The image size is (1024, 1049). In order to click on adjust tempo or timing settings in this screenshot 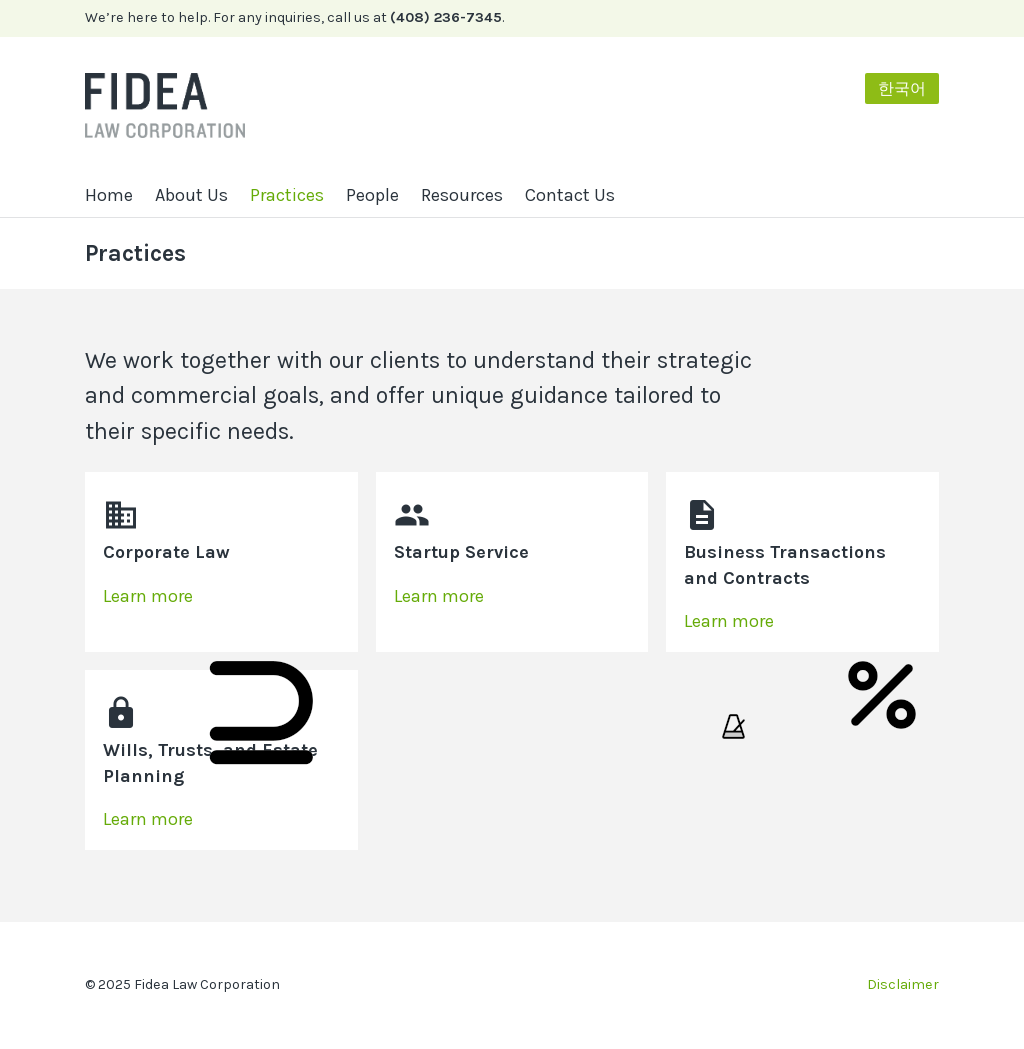, I will do `click(733, 726)`.